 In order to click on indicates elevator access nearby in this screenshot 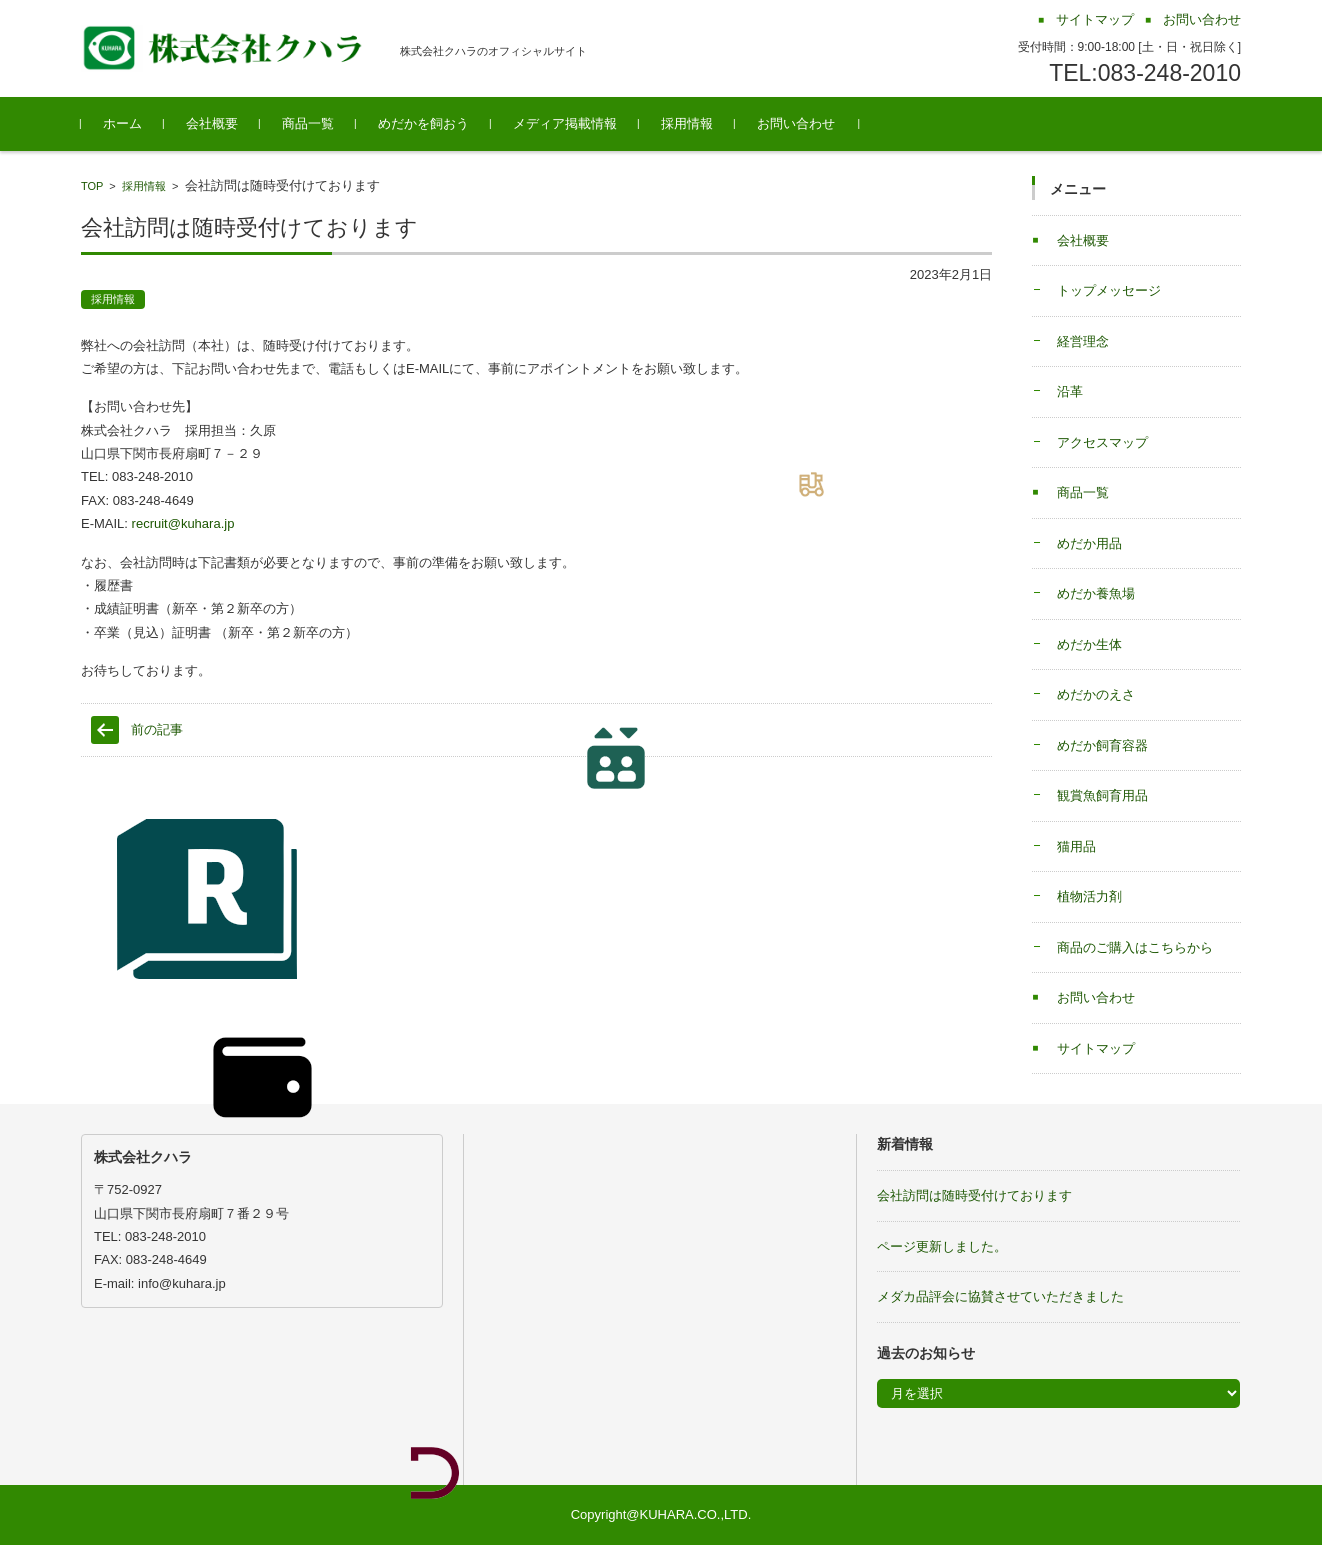, I will do `click(616, 760)`.